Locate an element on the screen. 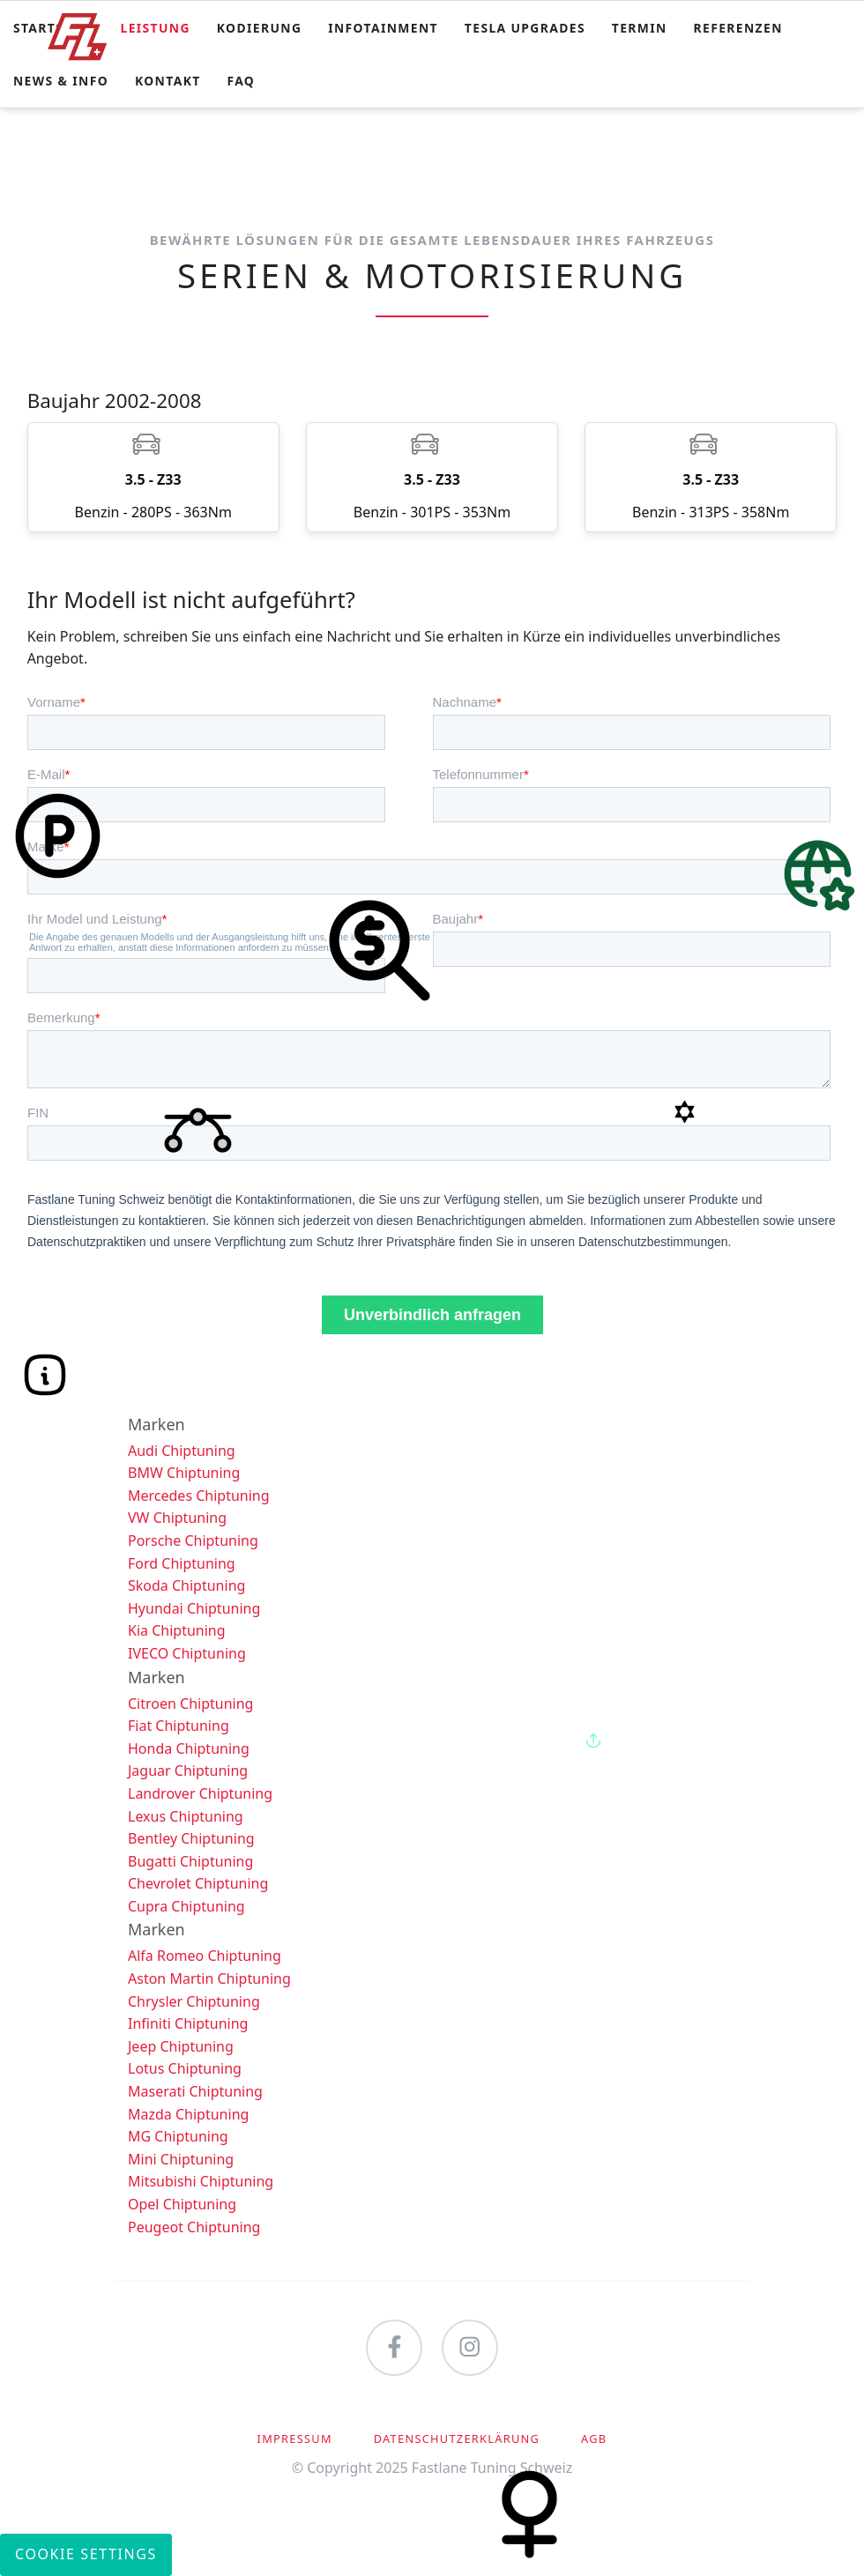  indicates jewish or hebrew content is located at coordinates (684, 1111).